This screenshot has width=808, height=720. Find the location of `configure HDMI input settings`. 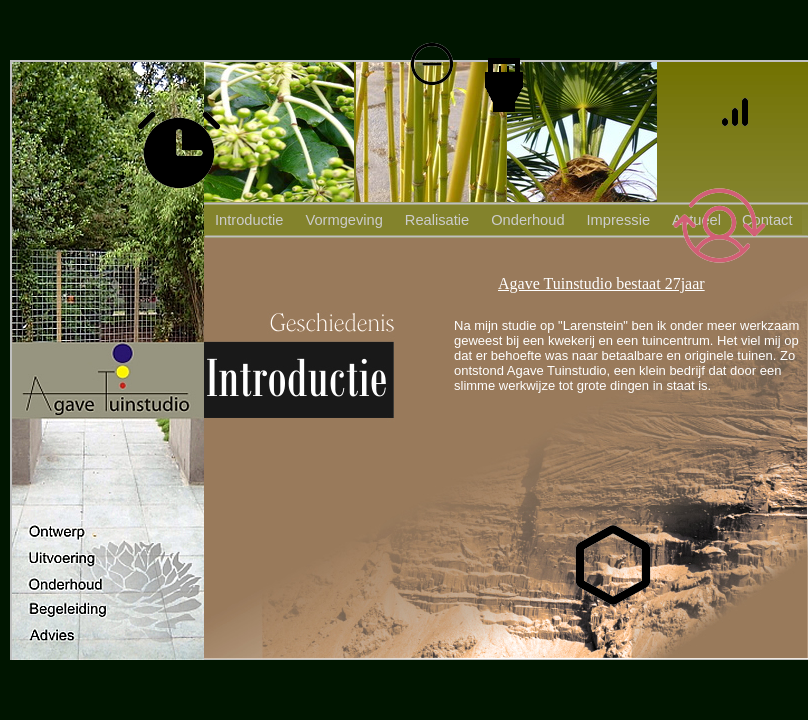

configure HDMI input settings is located at coordinates (504, 85).